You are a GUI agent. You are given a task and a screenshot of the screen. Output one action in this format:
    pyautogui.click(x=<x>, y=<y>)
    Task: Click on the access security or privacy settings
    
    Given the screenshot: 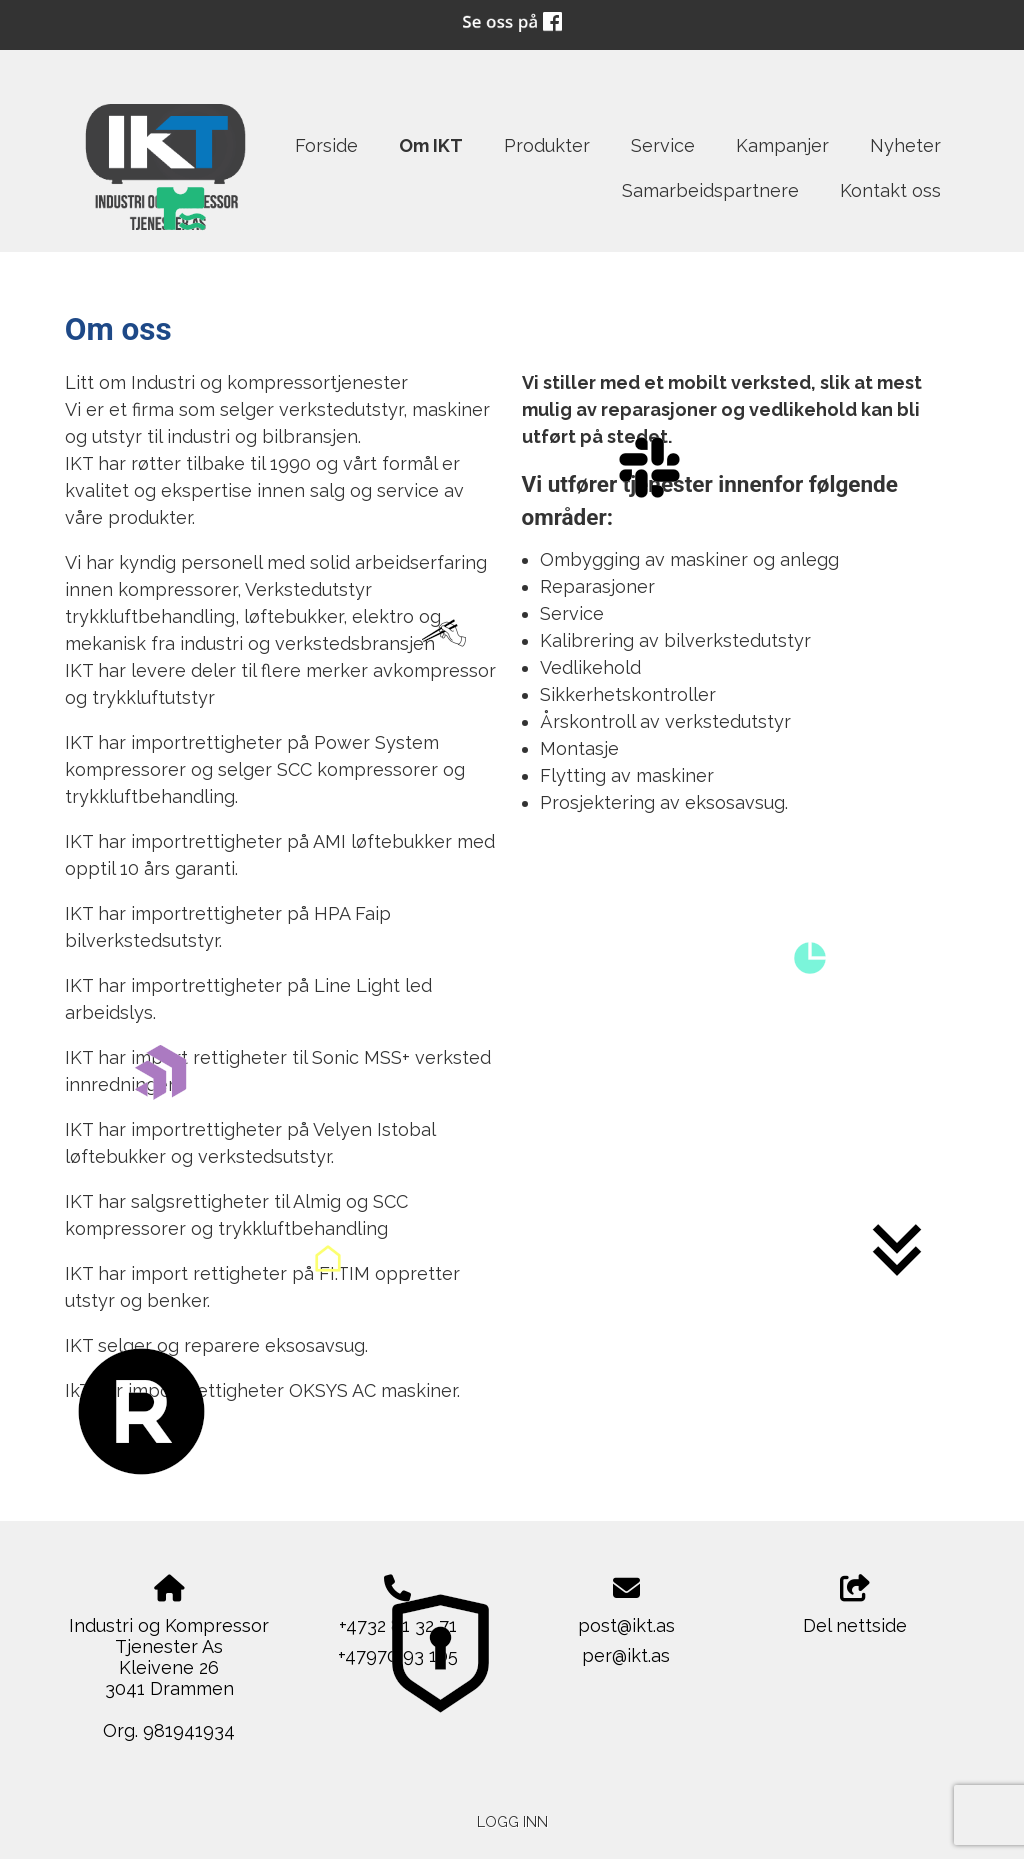 What is the action you would take?
    pyautogui.click(x=440, y=1653)
    